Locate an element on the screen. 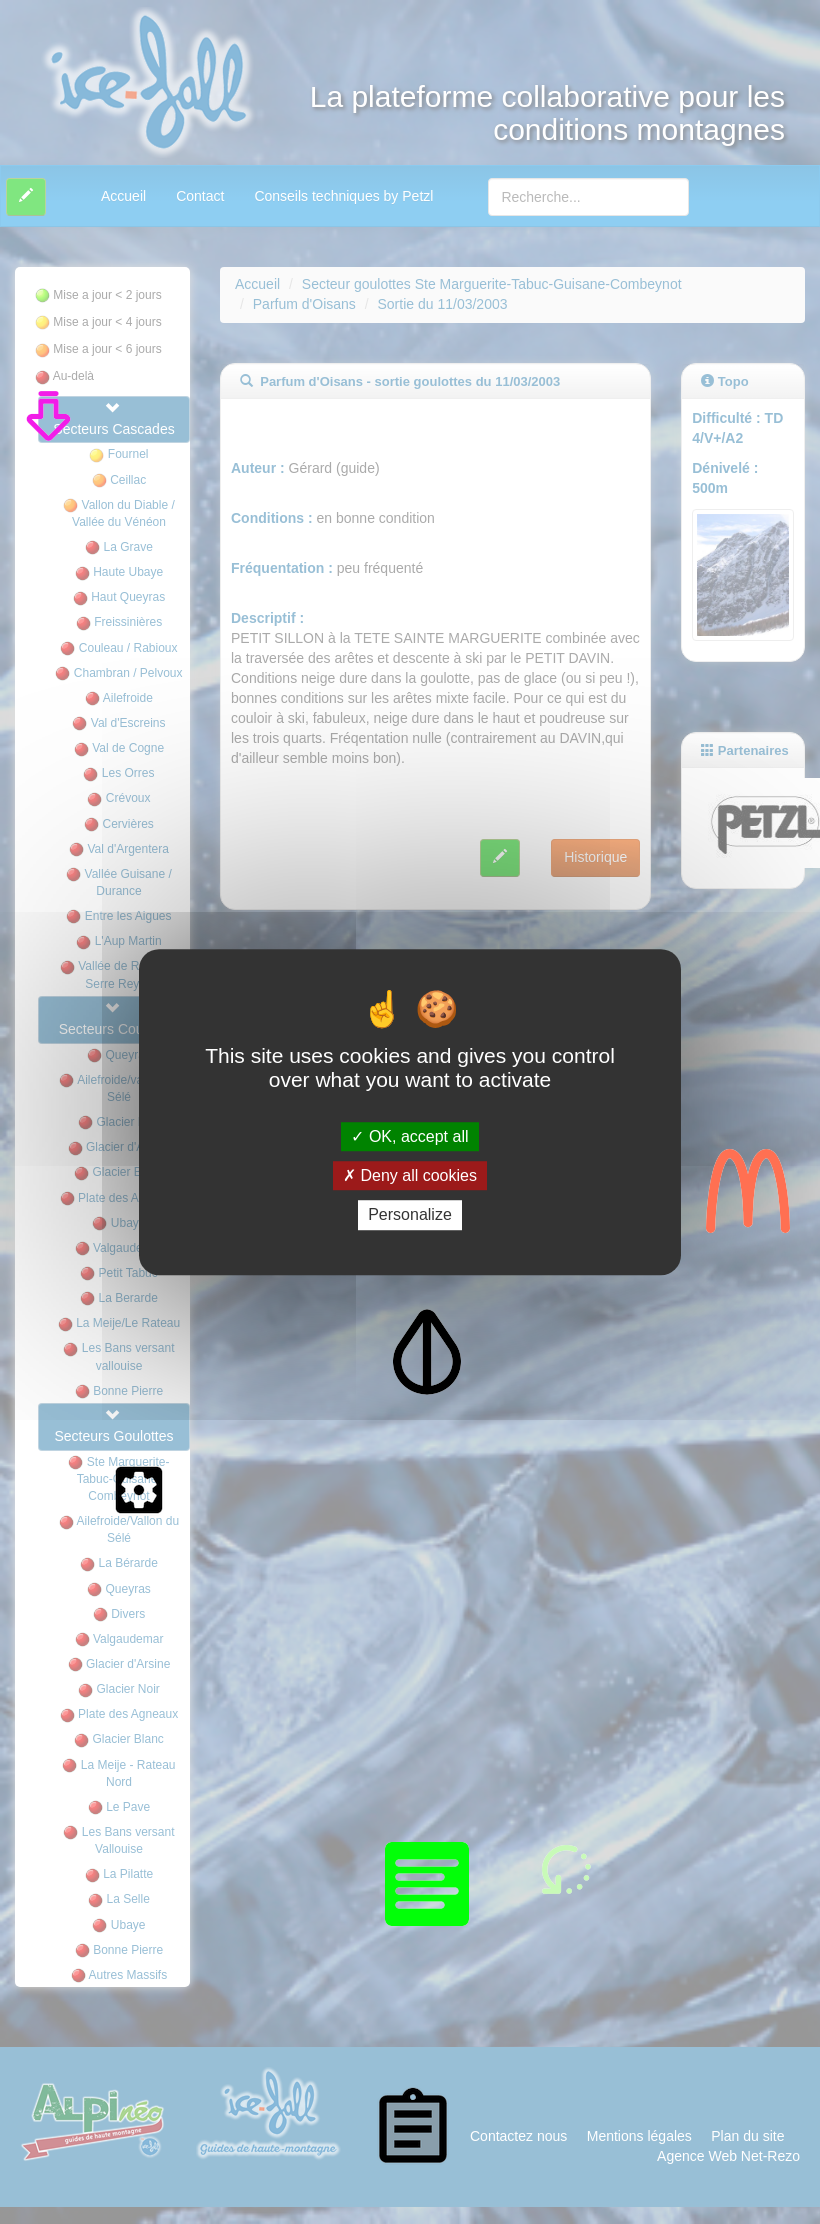 The width and height of the screenshot is (820, 2224). rotate content counterclockwise is located at coordinates (566, 1869).